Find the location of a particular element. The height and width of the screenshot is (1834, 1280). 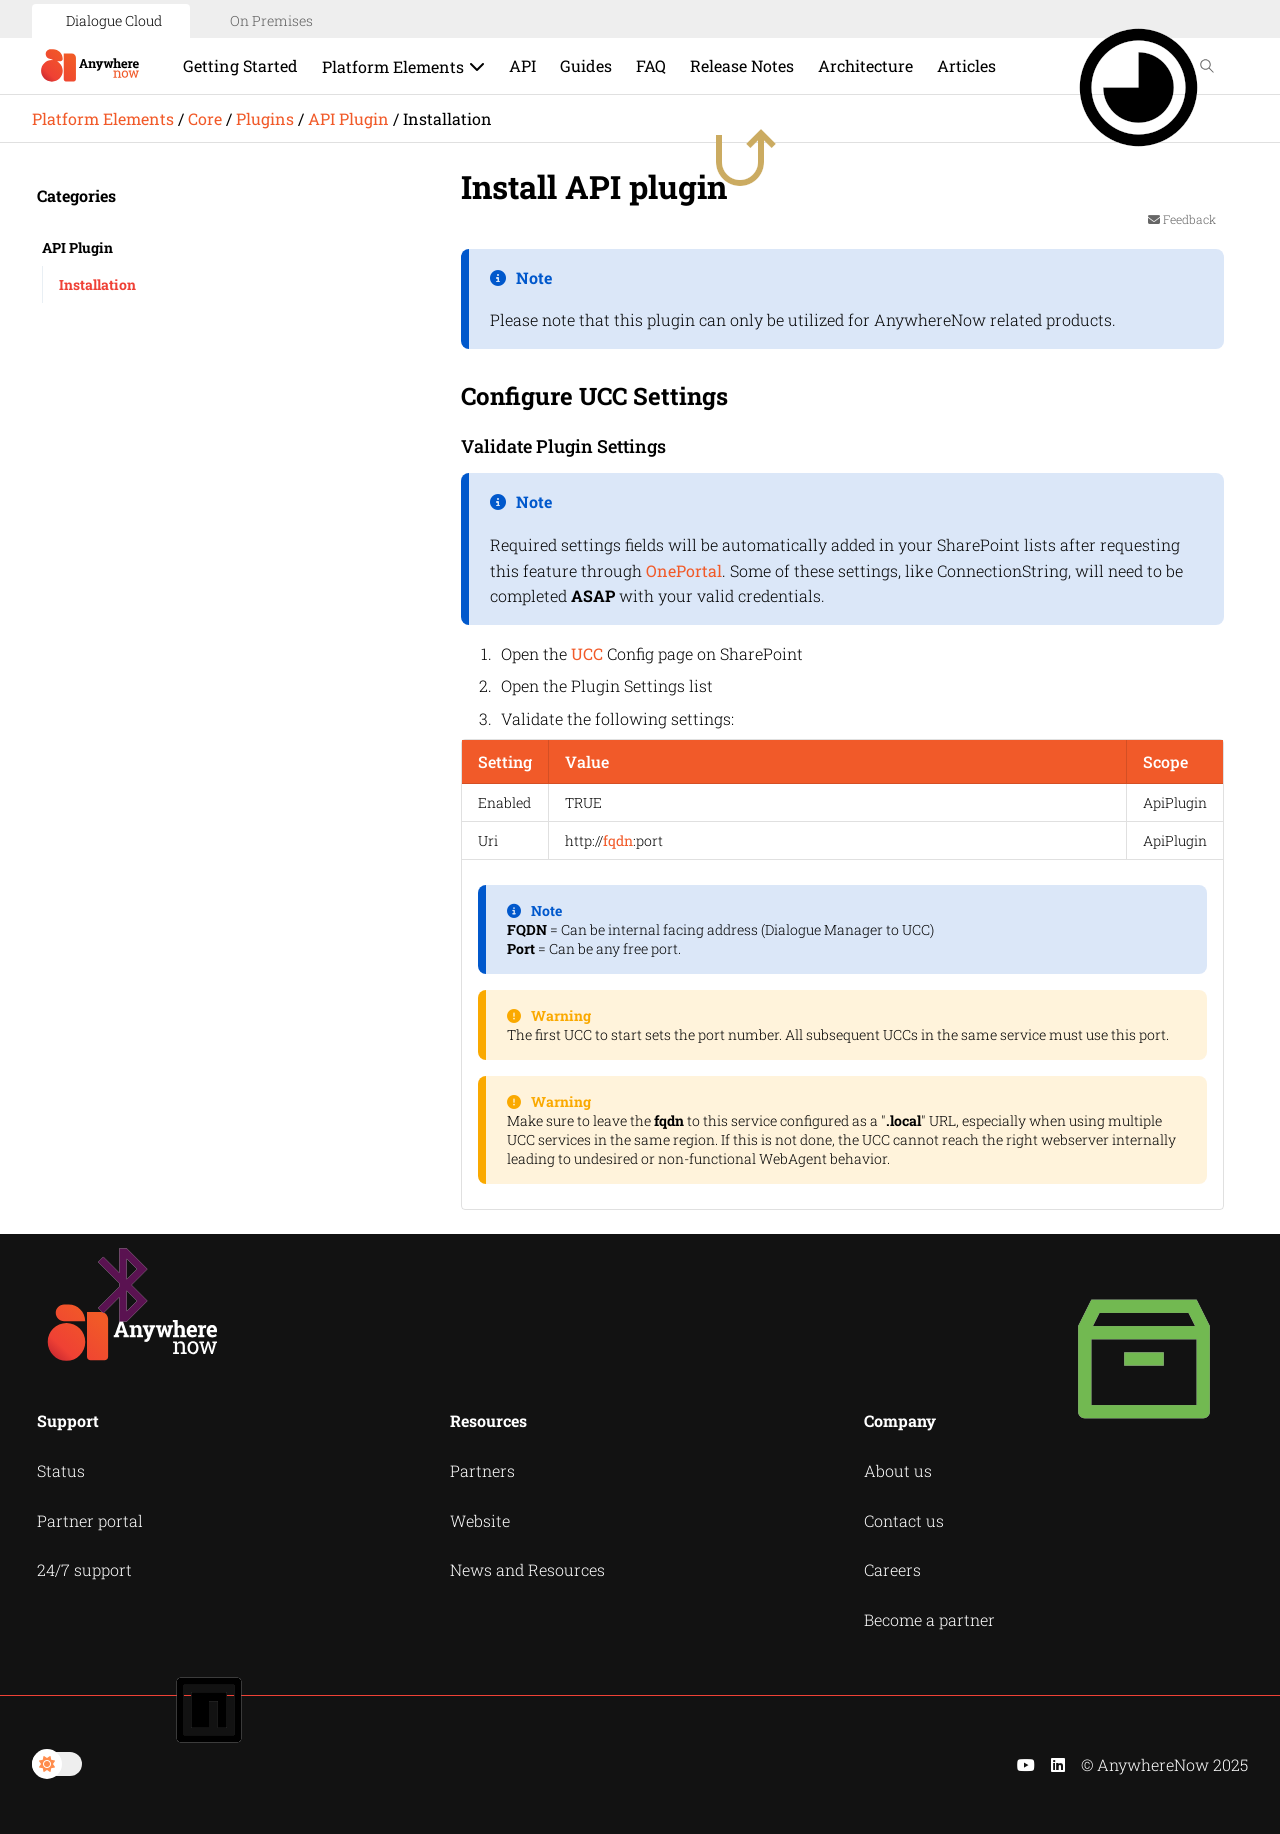

redo or repeat last action is located at coordinates (743, 159).